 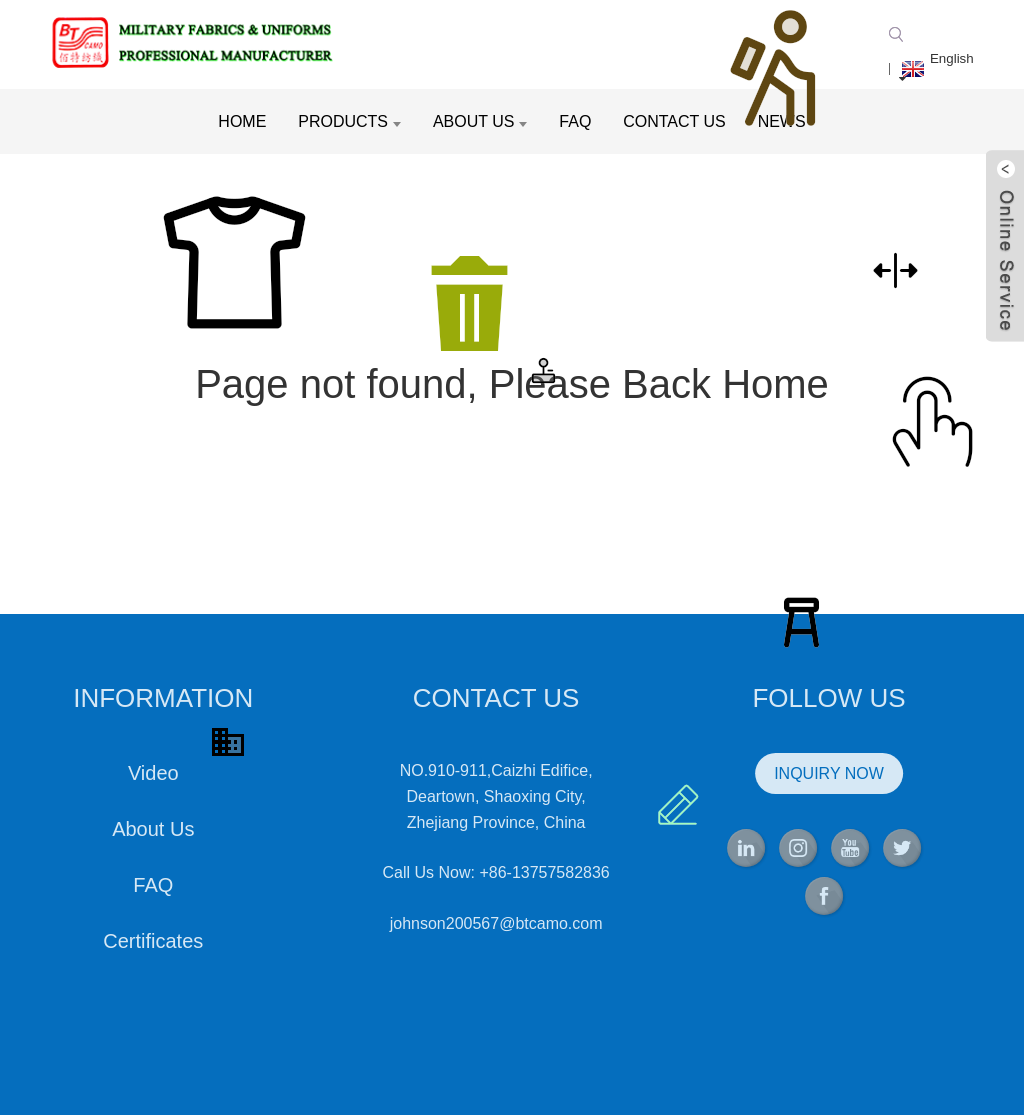 What do you see at coordinates (234, 262) in the screenshot?
I see `browse clothing or apparel items` at bounding box center [234, 262].